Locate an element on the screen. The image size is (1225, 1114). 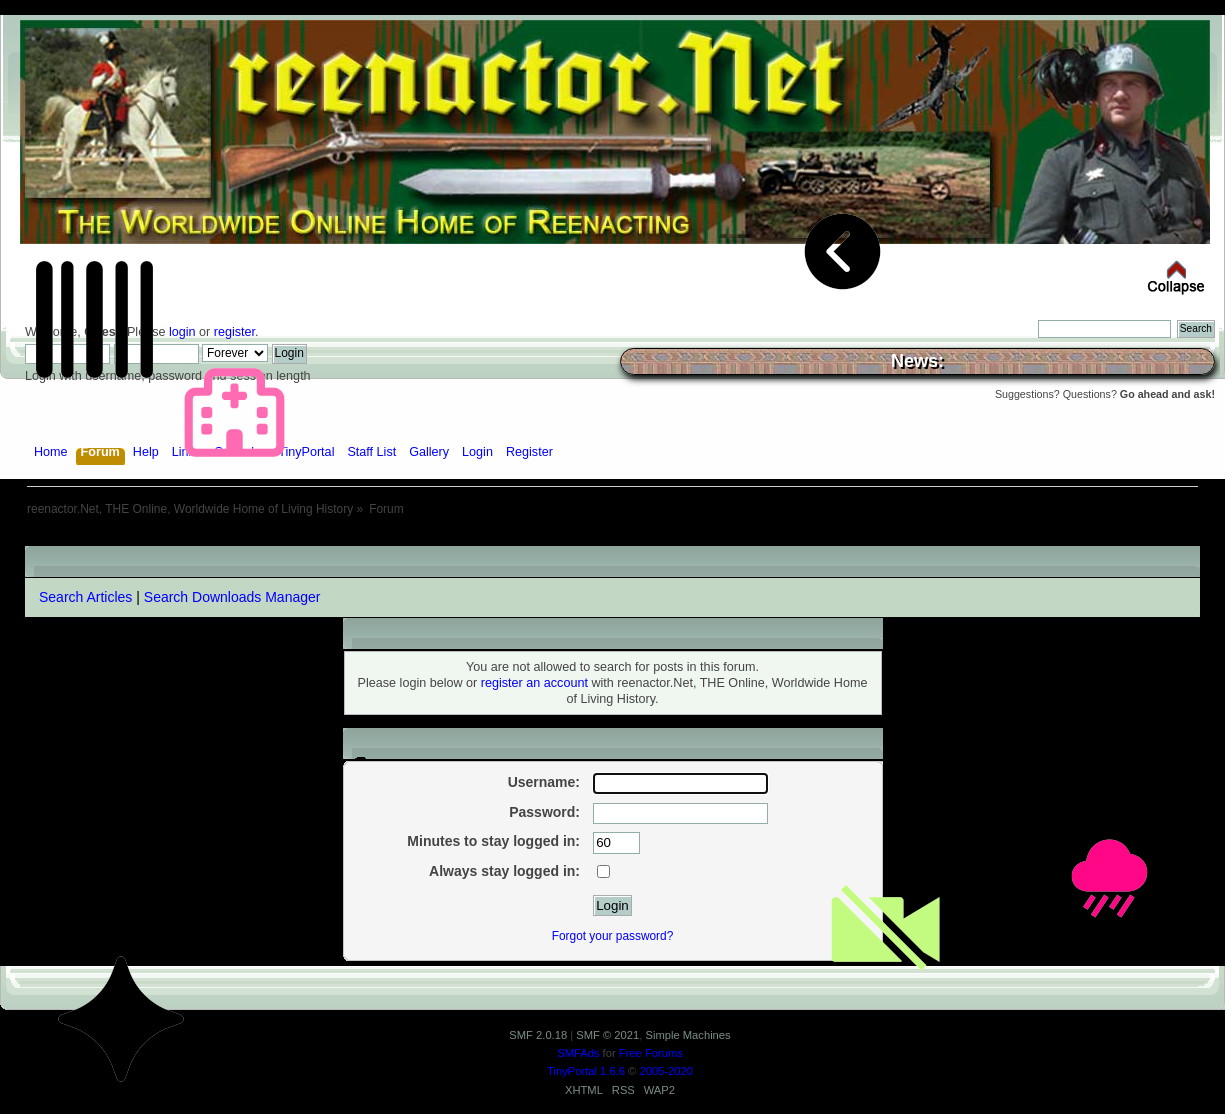
go back to the previous screen is located at coordinates (842, 251).